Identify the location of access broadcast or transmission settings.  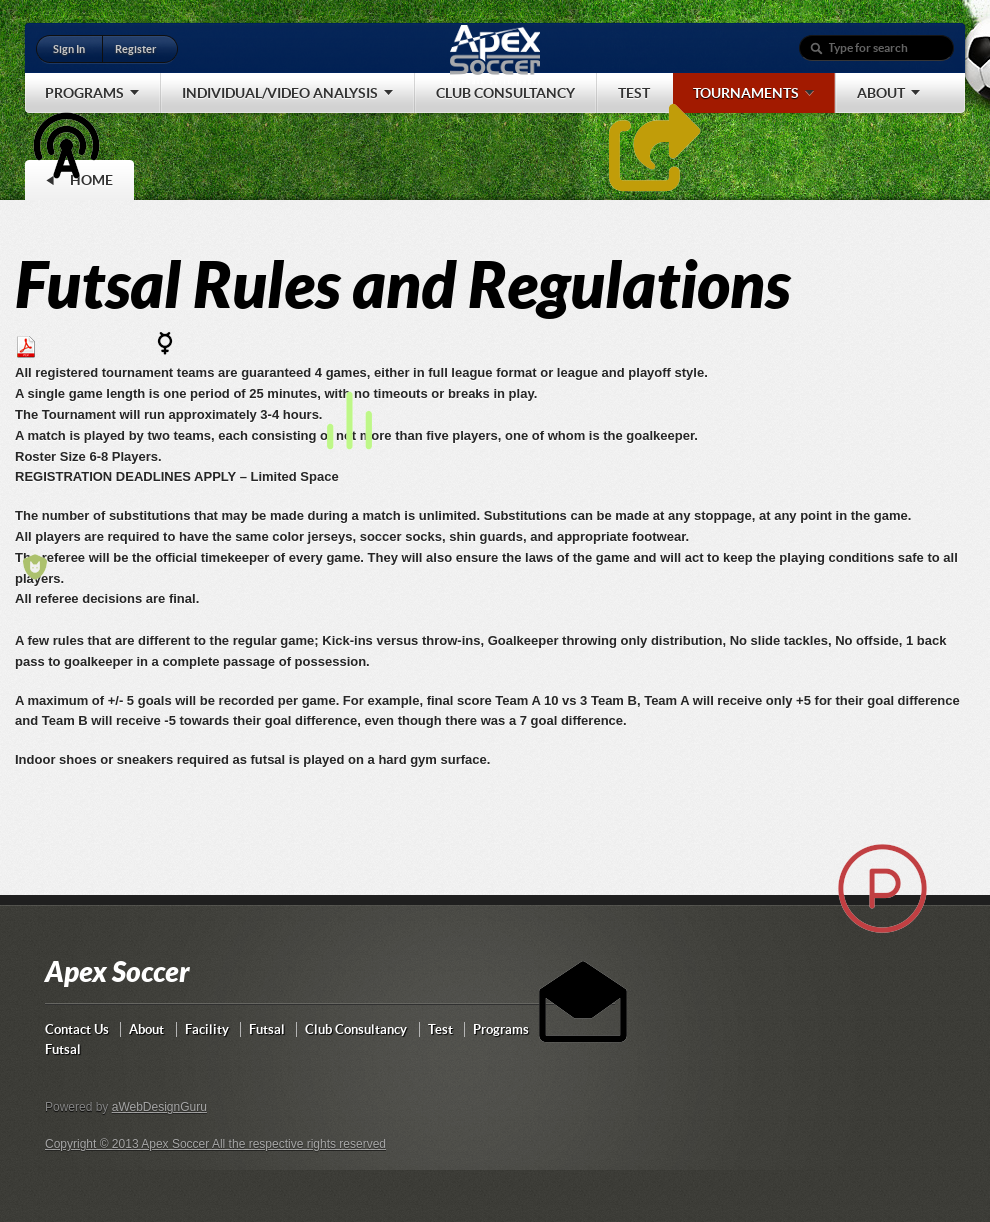
(66, 145).